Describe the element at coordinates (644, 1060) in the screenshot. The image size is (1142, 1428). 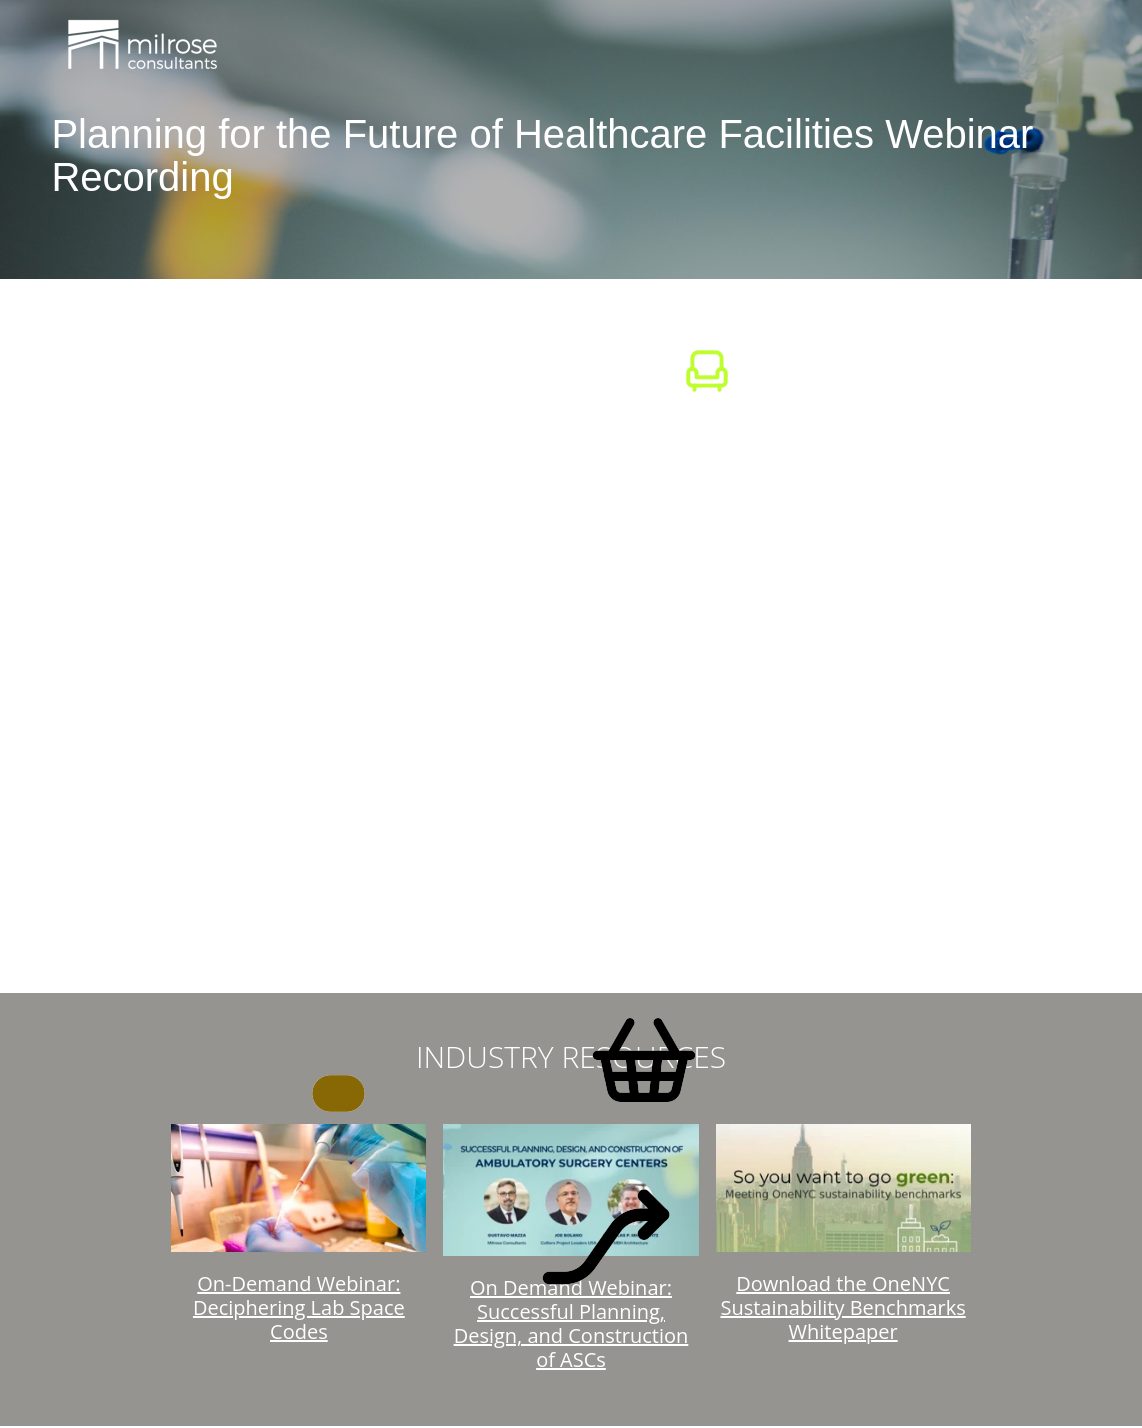
I see `view your shopping basket` at that location.